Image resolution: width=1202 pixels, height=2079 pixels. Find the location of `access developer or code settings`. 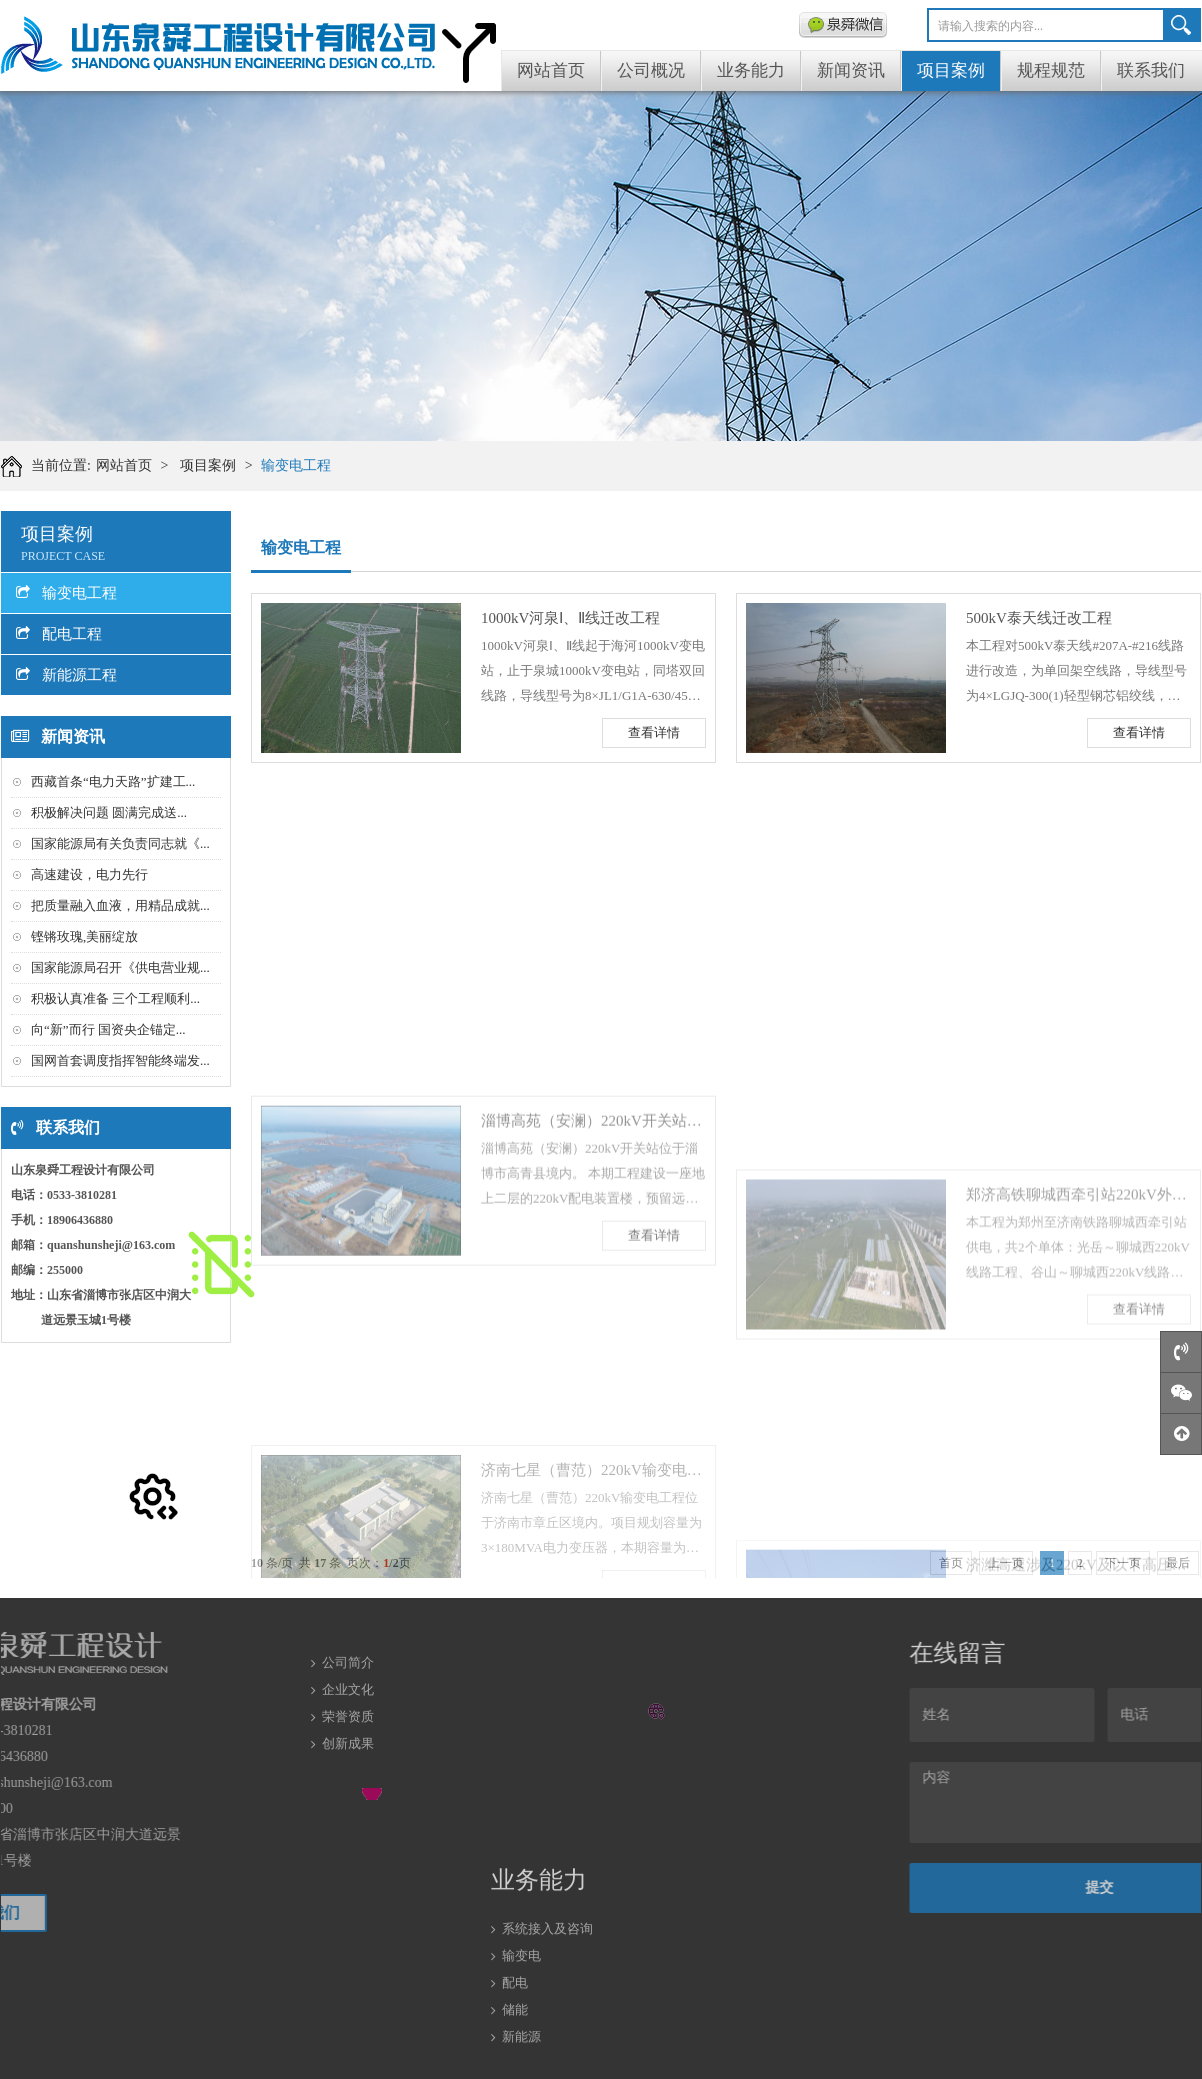

access developer or code settings is located at coordinates (152, 1496).